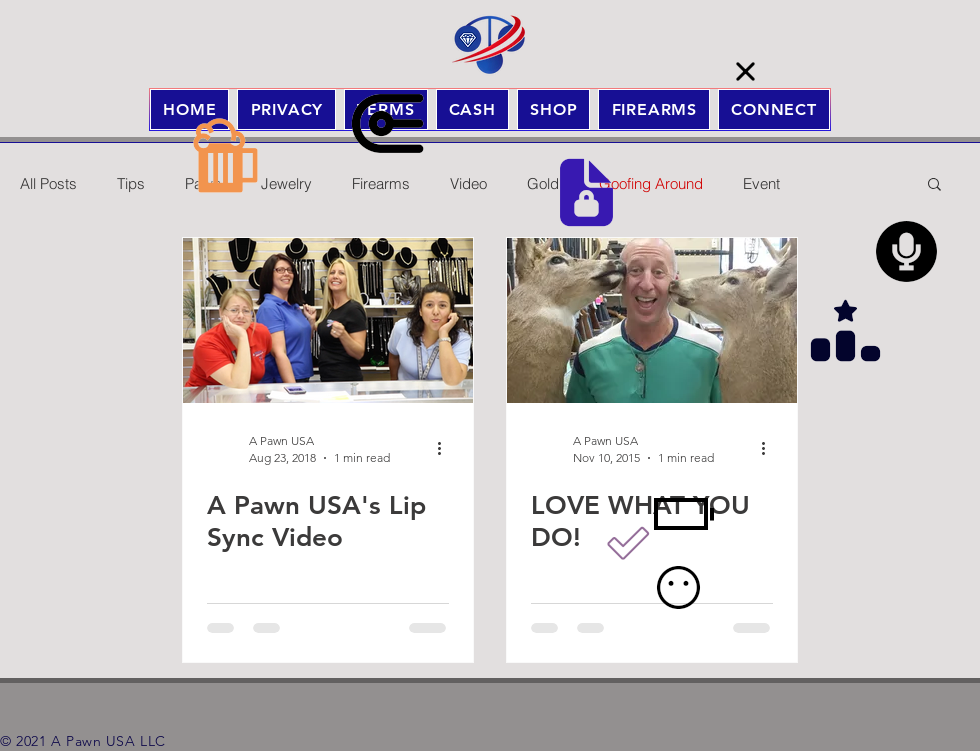  I want to click on add a reaction or emoji, so click(678, 587).